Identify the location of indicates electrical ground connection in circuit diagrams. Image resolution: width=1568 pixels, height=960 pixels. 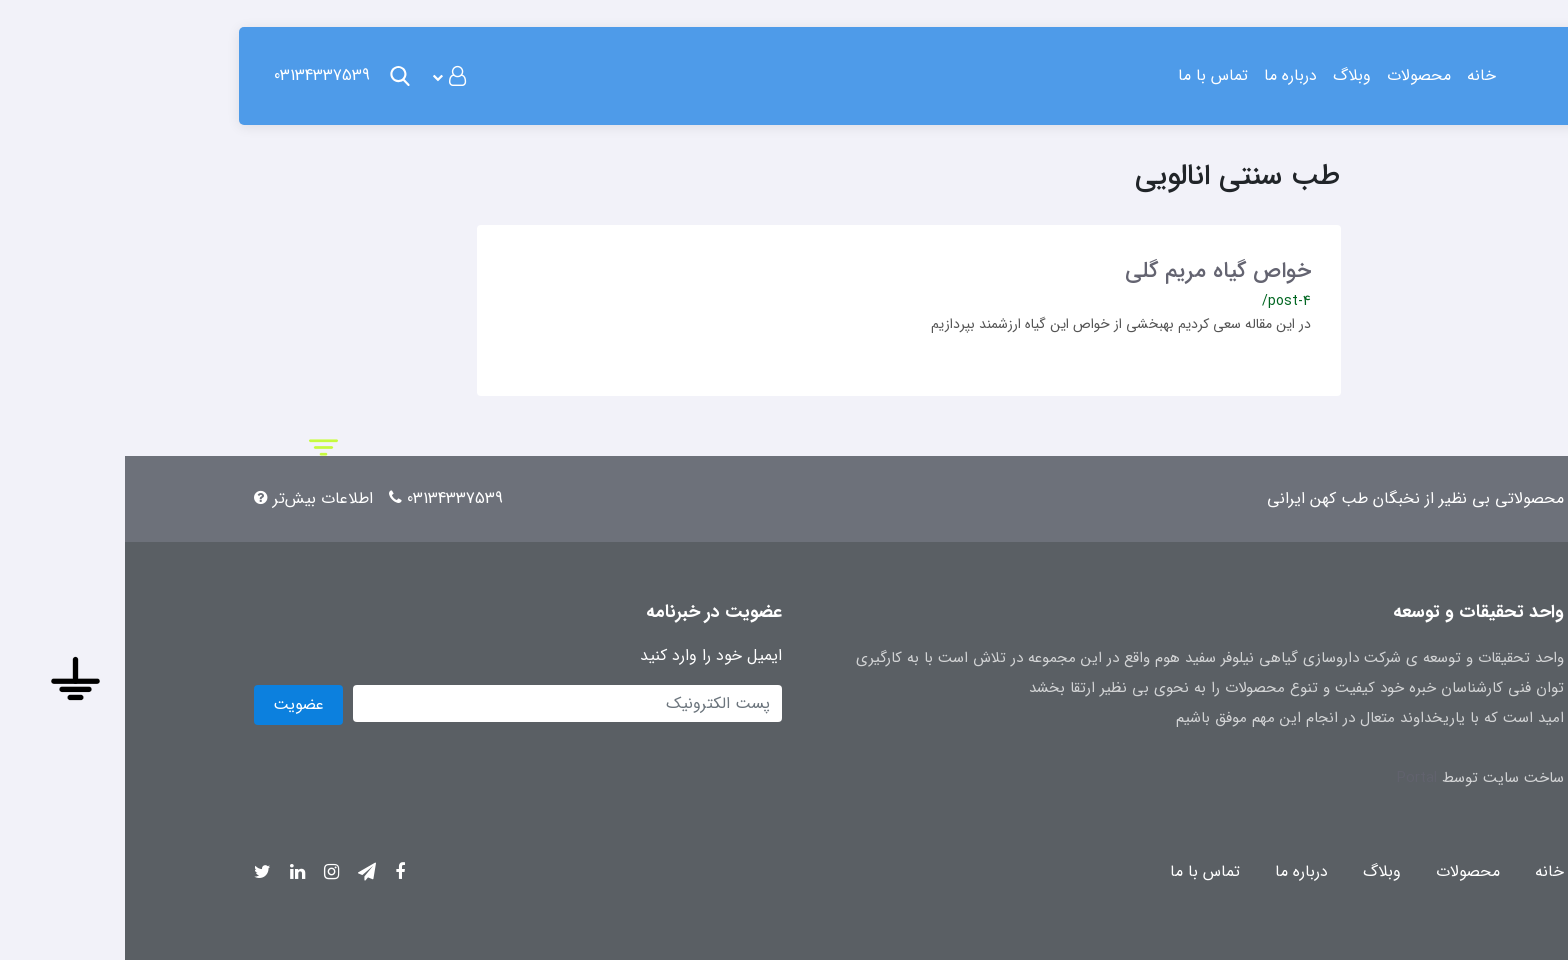
(75, 678).